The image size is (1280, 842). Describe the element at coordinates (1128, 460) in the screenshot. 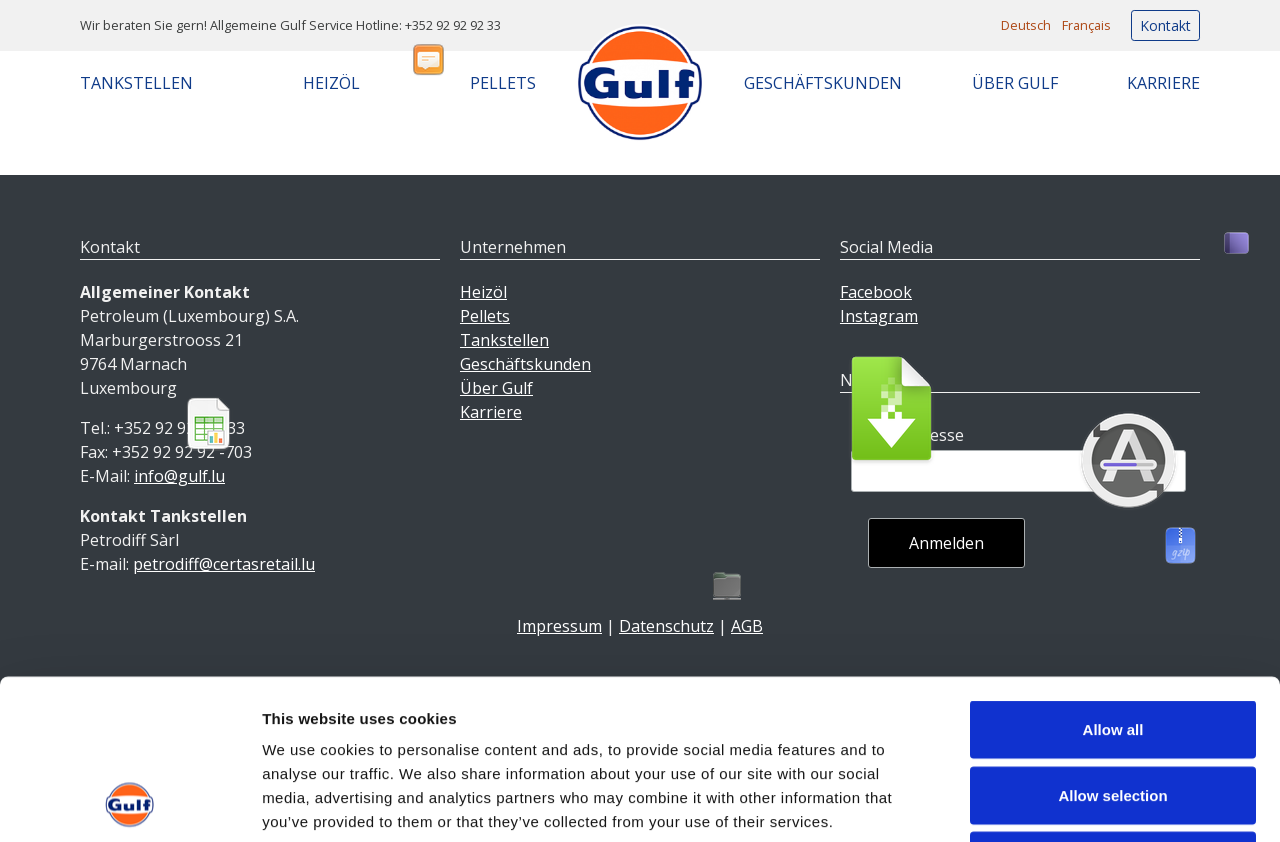

I see `check for available software updates` at that location.